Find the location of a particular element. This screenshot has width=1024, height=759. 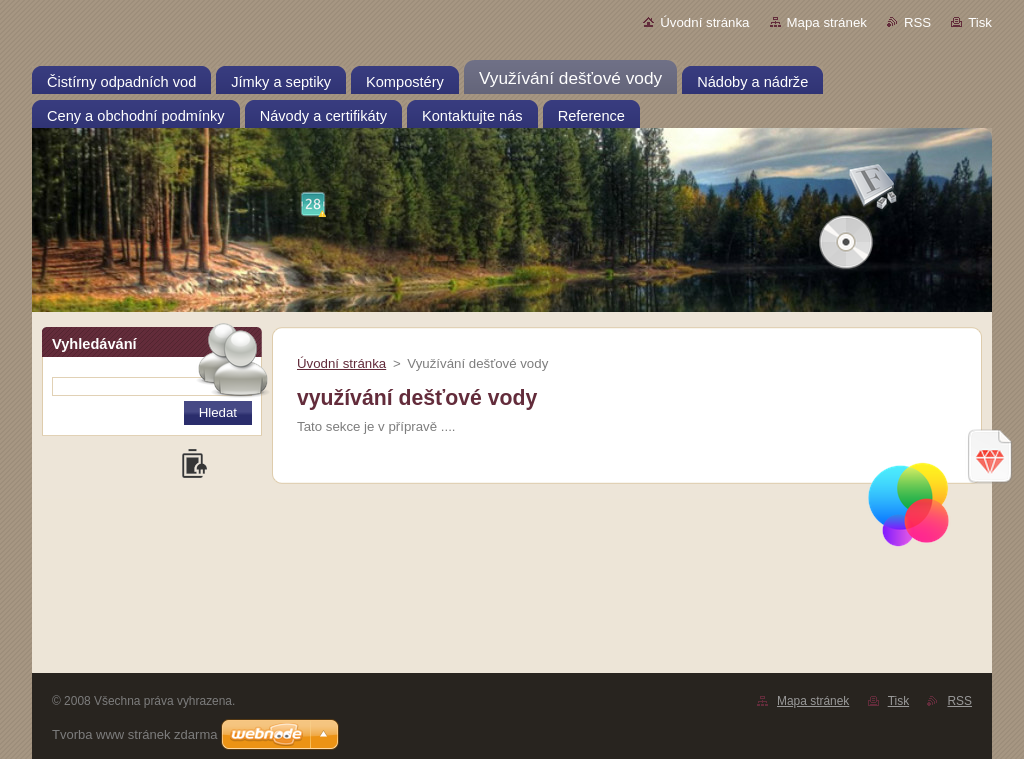

manage user accounts on this system is located at coordinates (233, 360).